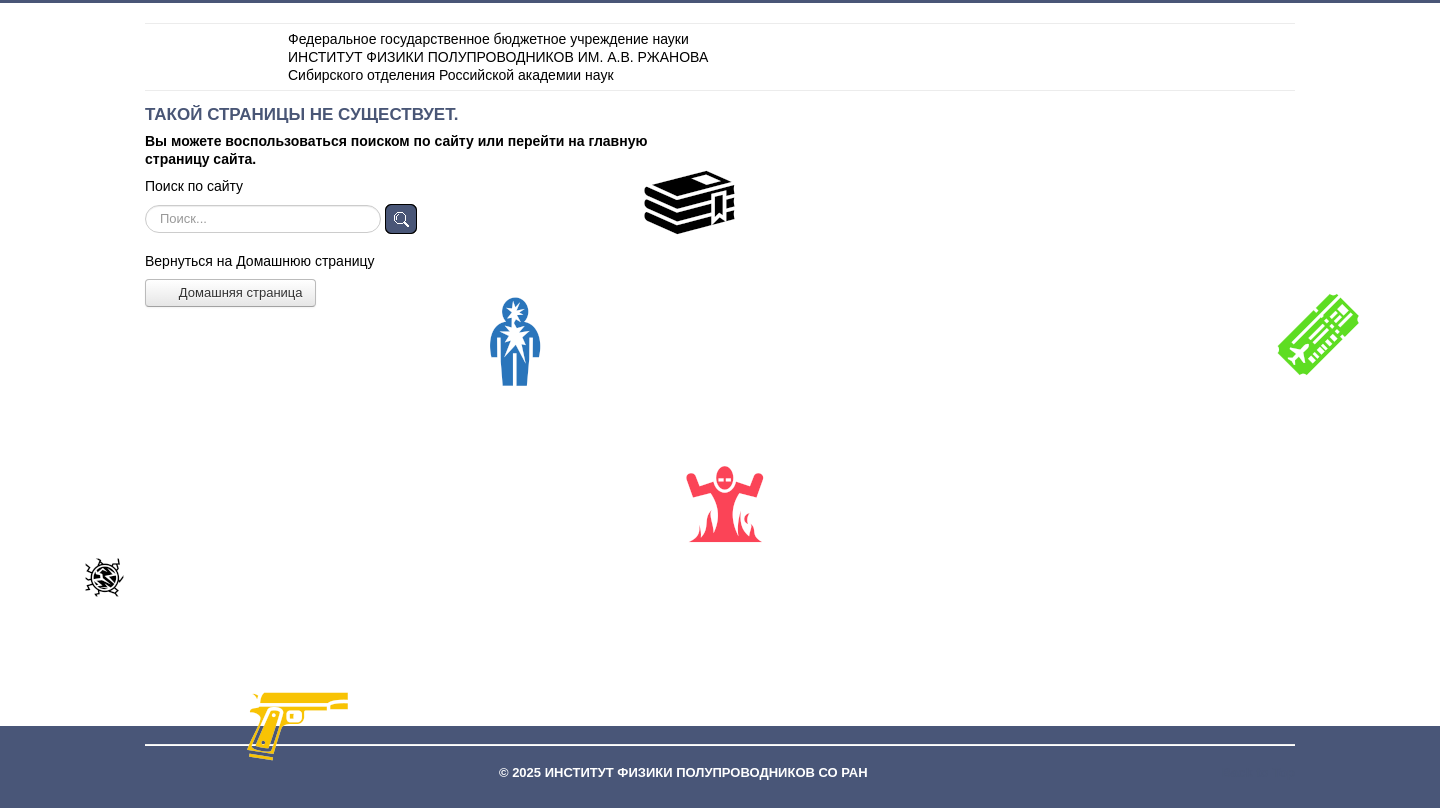 The width and height of the screenshot is (1440, 808). I want to click on select handgun weapon in game inventory, so click(297, 726).